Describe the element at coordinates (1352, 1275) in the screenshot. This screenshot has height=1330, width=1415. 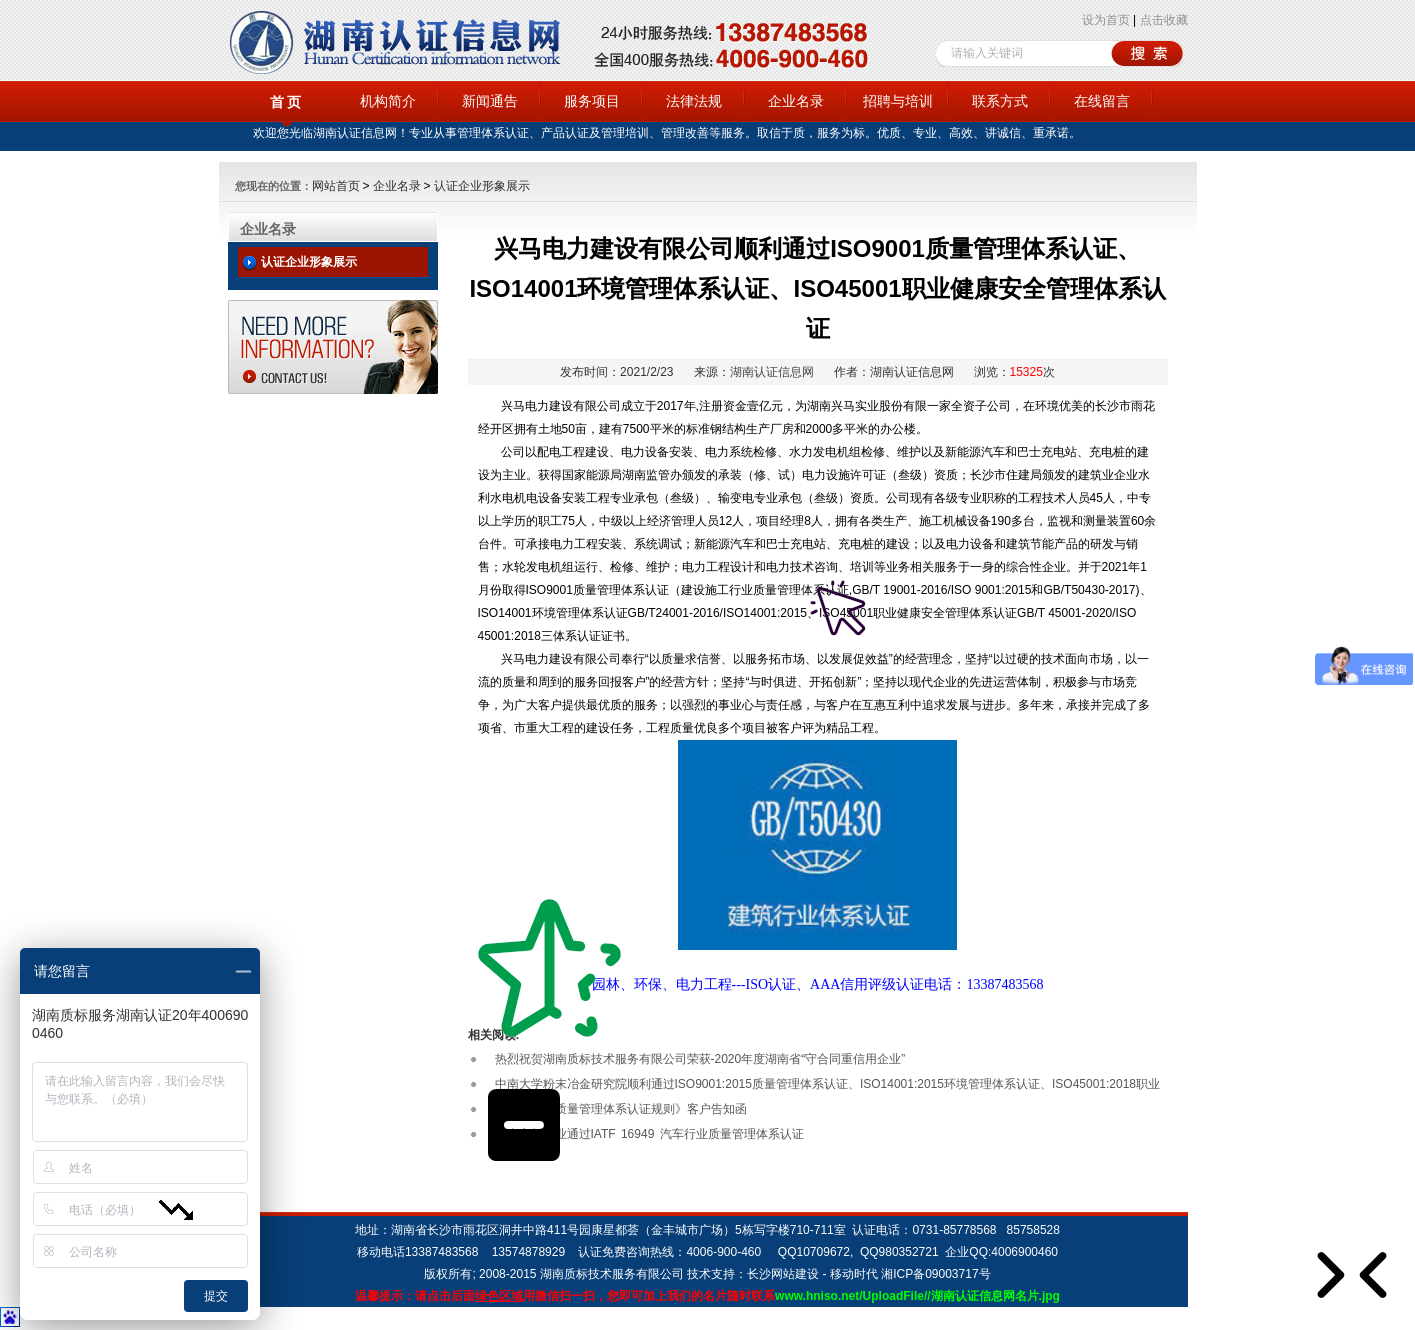
I see `collapse or minimize a panel` at that location.